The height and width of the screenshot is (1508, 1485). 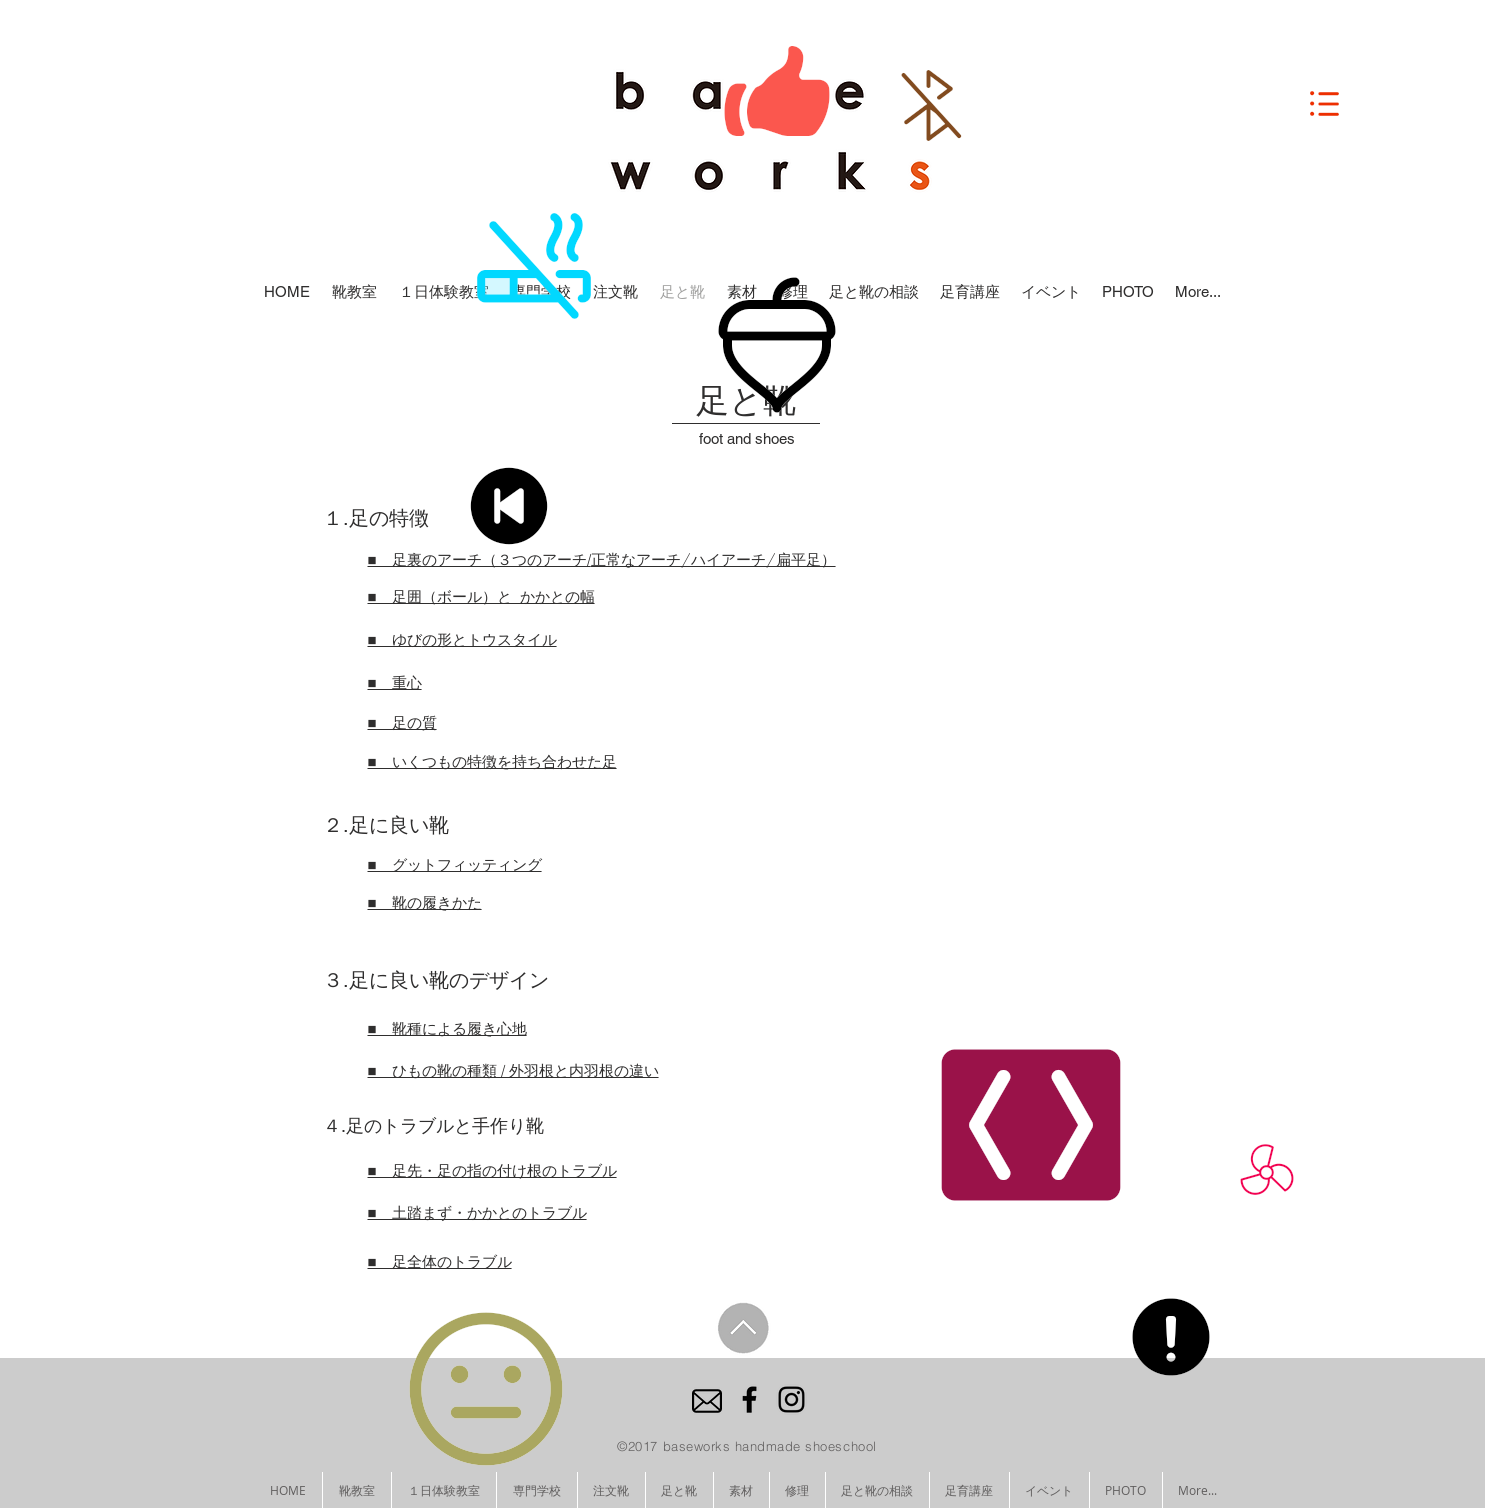 I want to click on indicates an error or problem has occurred, so click(x=1171, y=1337).